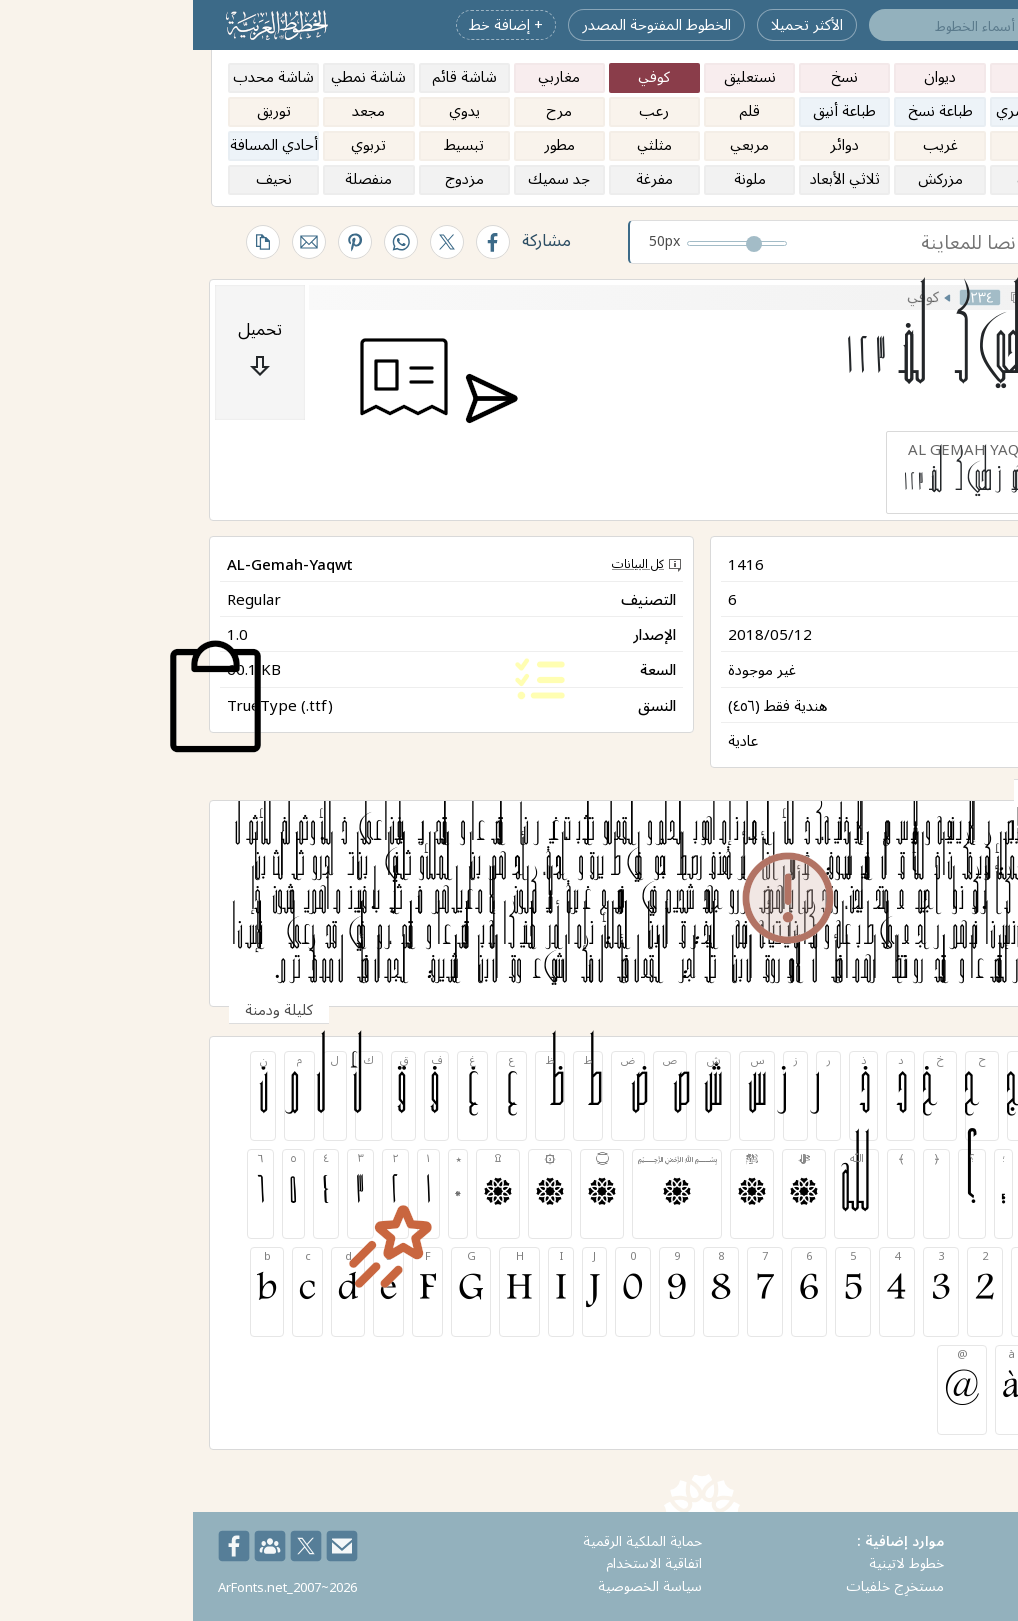 This screenshot has height=1621, width=1018. I want to click on add to favorites or wishlist, so click(390, 1246).